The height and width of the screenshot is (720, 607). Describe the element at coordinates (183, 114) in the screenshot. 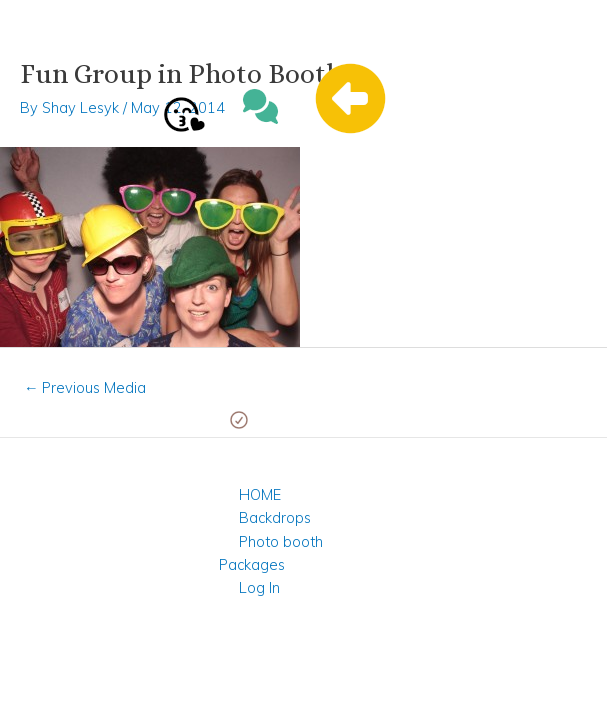

I see `send a kiss or flirty reaction` at that location.